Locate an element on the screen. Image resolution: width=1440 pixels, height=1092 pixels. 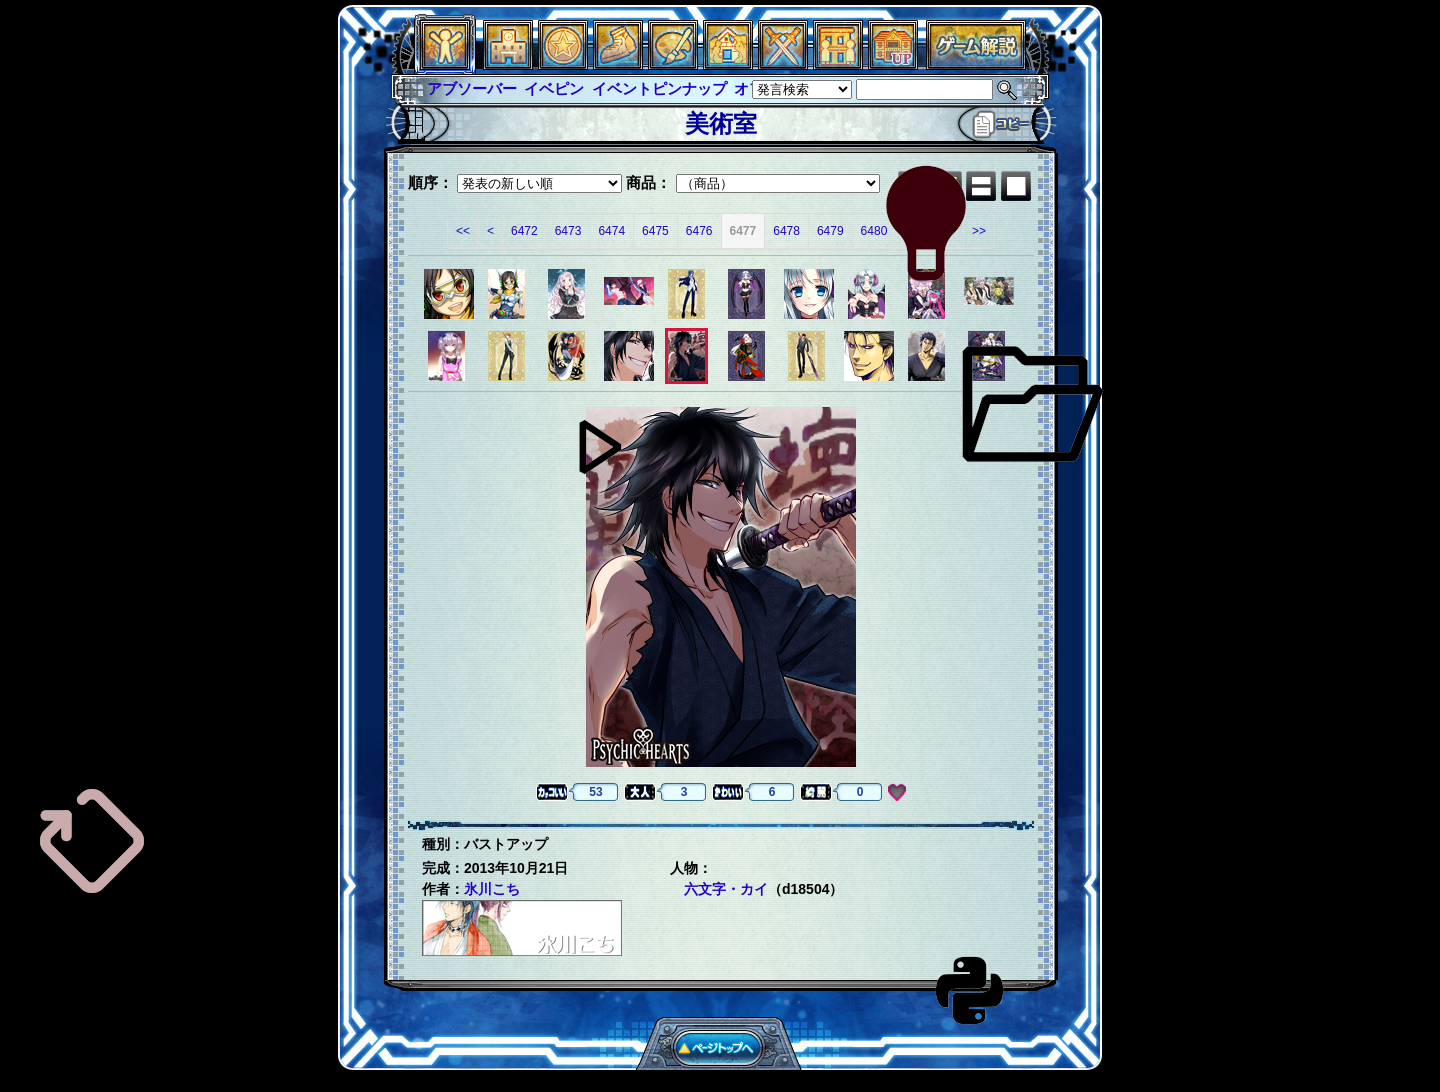
start debugging session is located at coordinates (596, 445).